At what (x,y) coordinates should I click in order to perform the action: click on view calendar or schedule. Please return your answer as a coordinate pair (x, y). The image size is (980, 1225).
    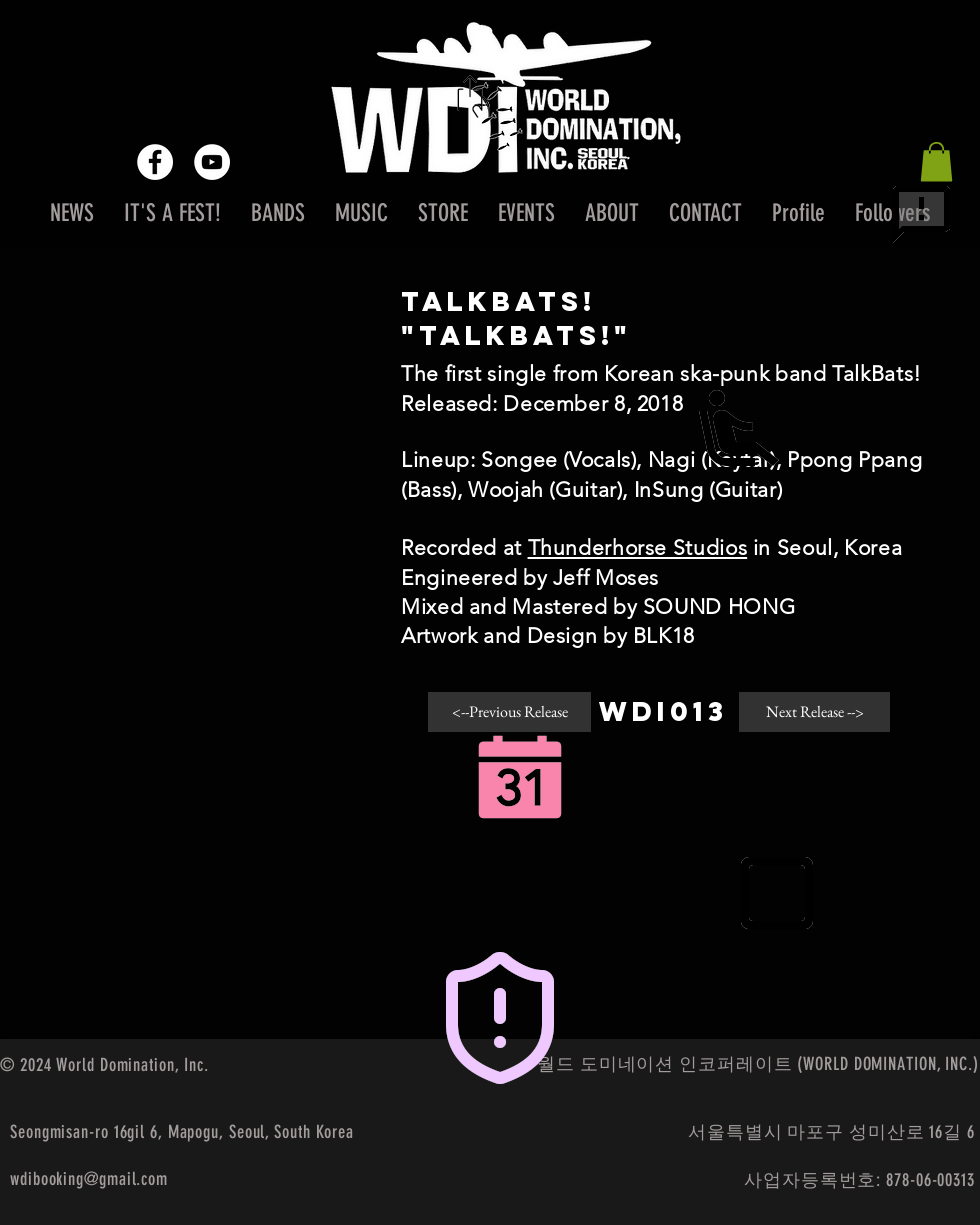
    Looking at the image, I should click on (520, 777).